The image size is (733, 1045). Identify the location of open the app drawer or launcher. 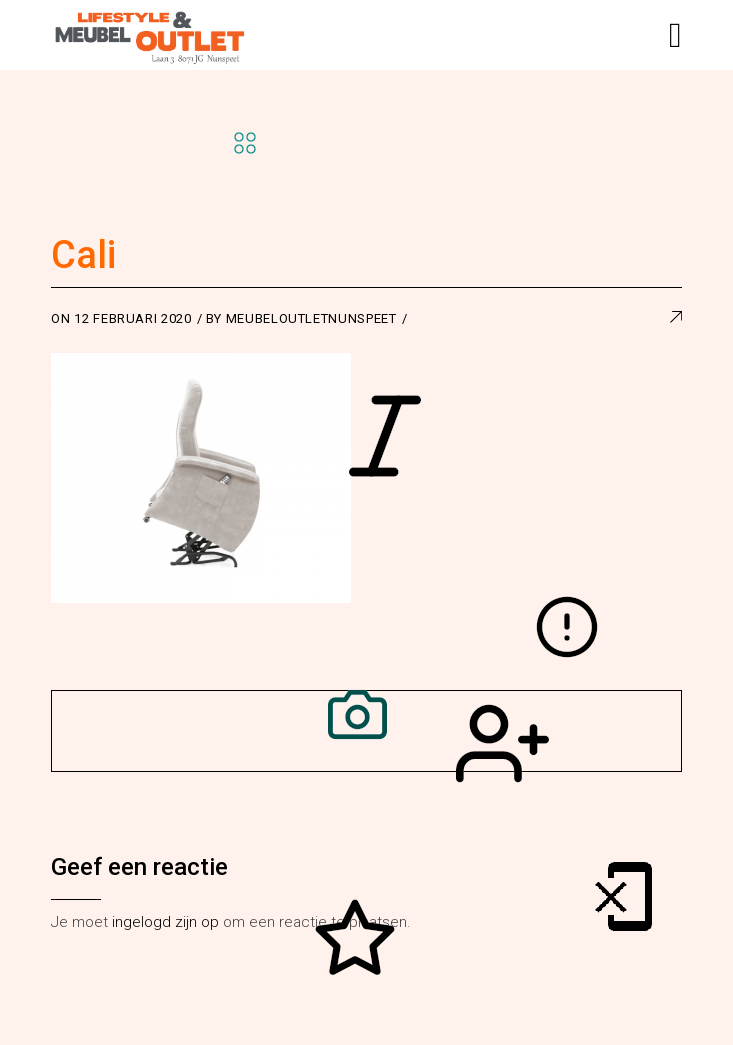
(245, 143).